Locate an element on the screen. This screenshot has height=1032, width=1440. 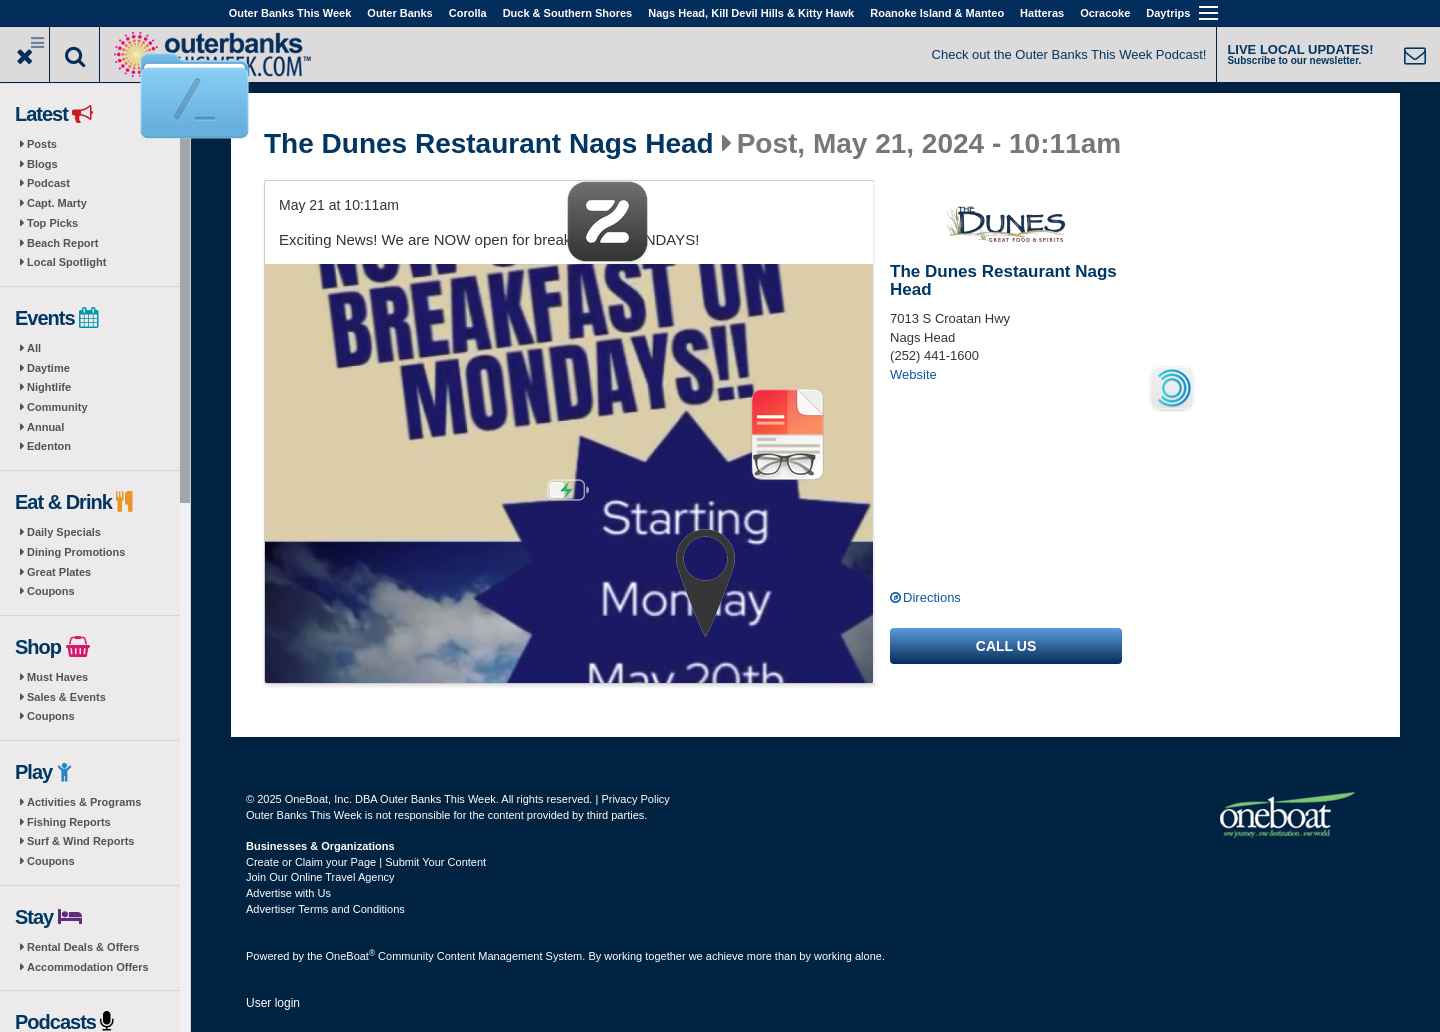
open zen browser is located at coordinates (607, 221).